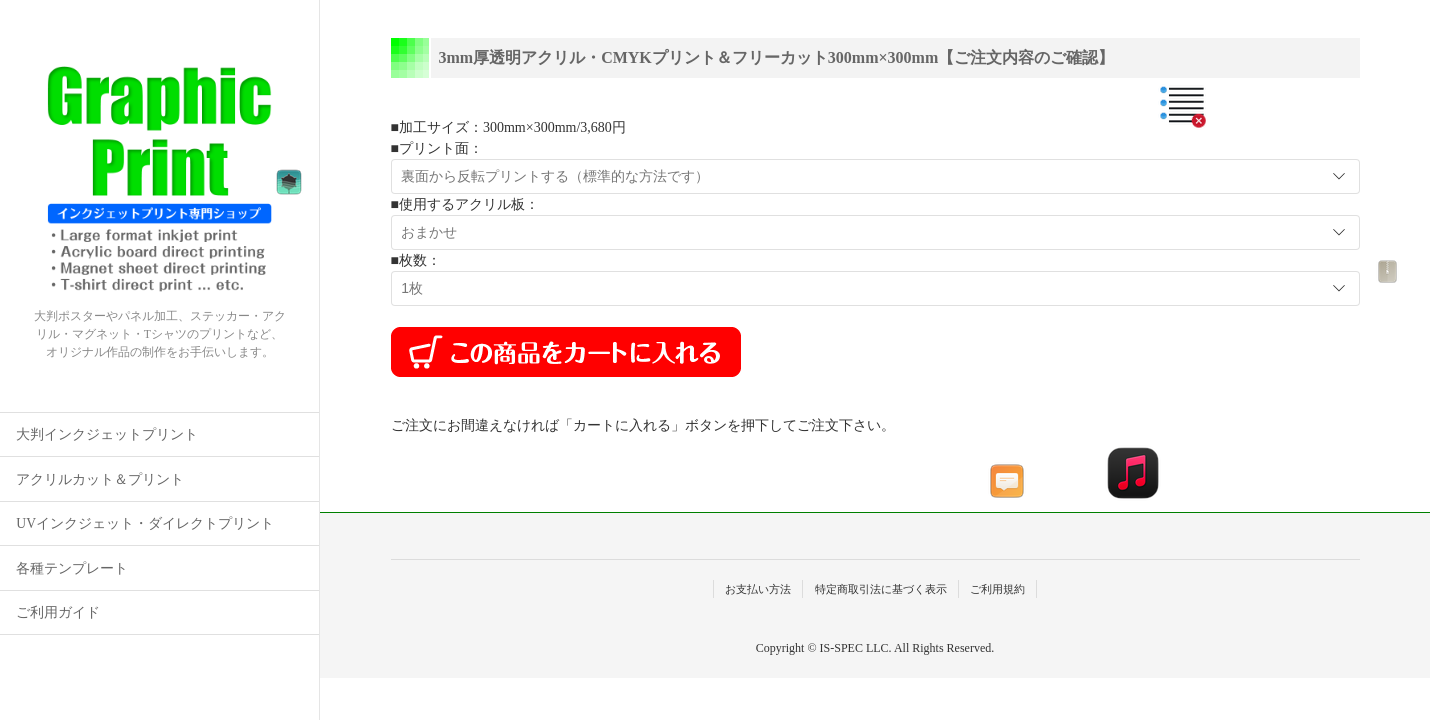 The width and height of the screenshot is (1430, 720). Describe the element at coordinates (1007, 481) in the screenshot. I see `open the messaging app` at that location.